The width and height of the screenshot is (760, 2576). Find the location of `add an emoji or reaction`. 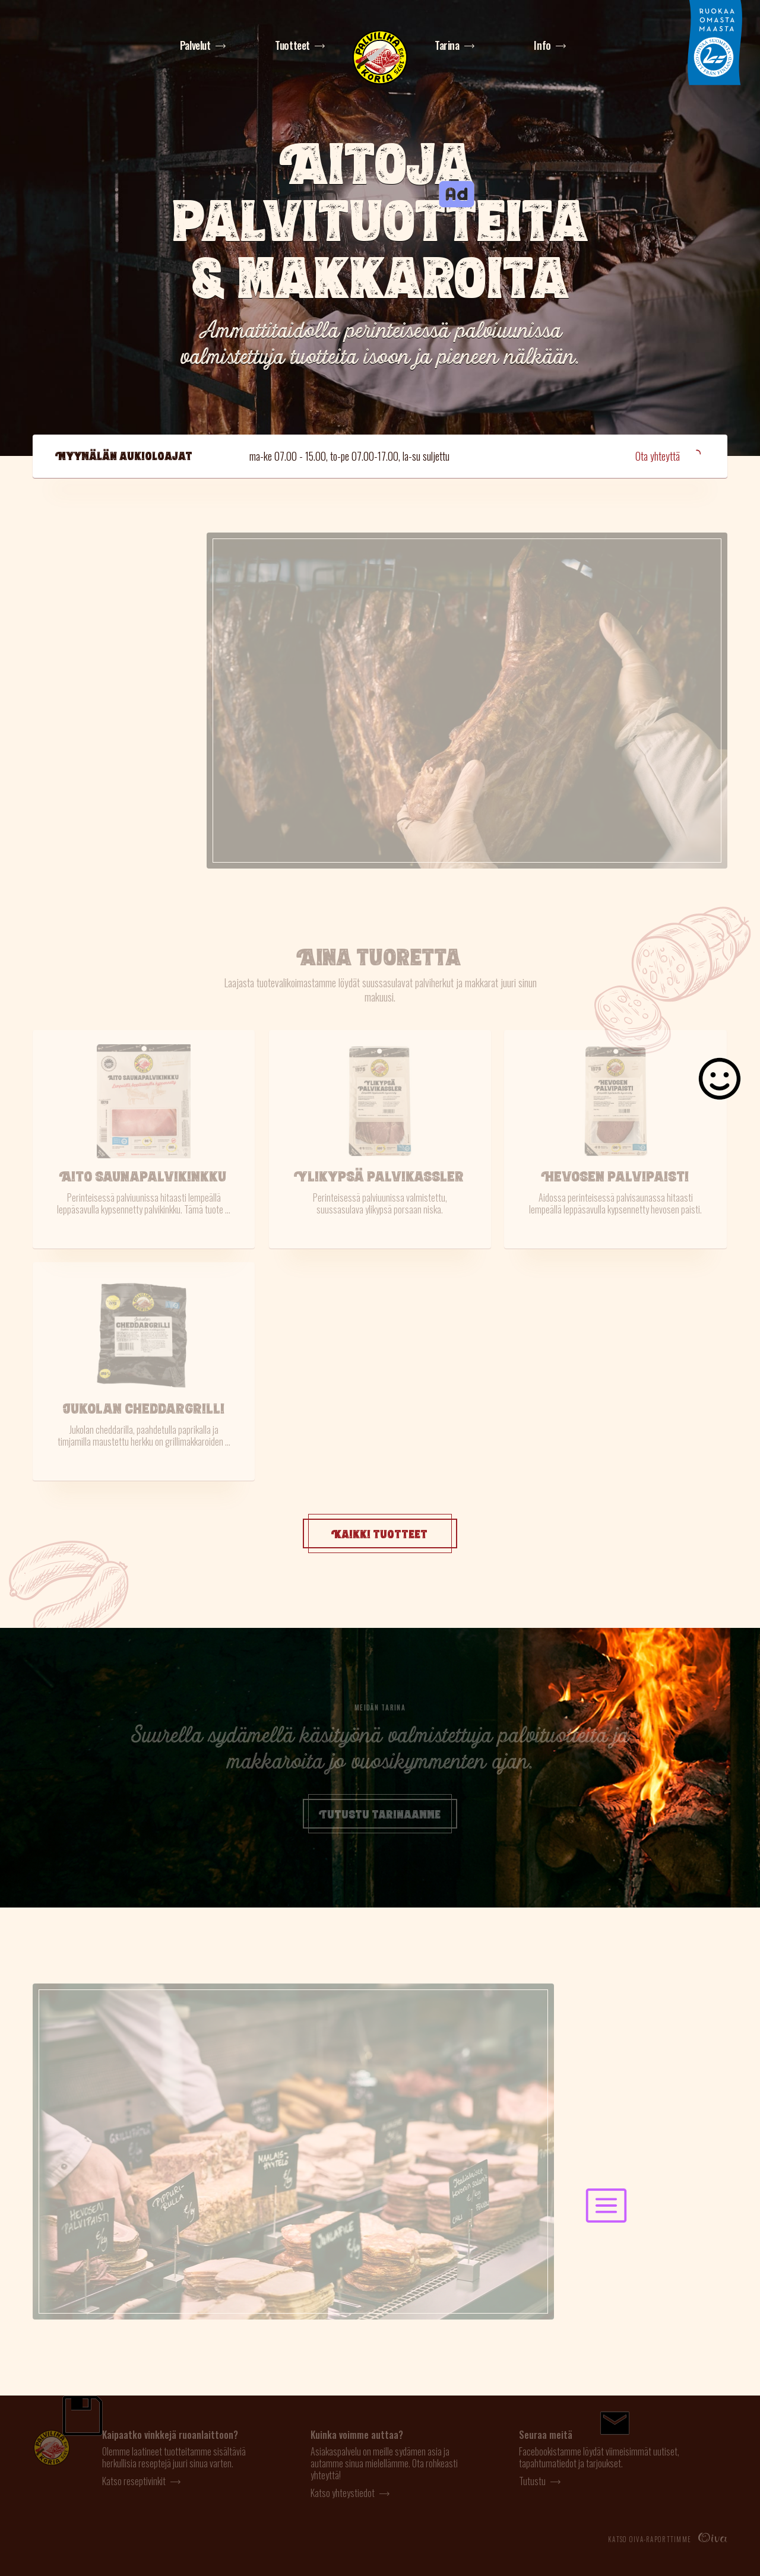

add an emoji or reaction is located at coordinates (720, 1079).